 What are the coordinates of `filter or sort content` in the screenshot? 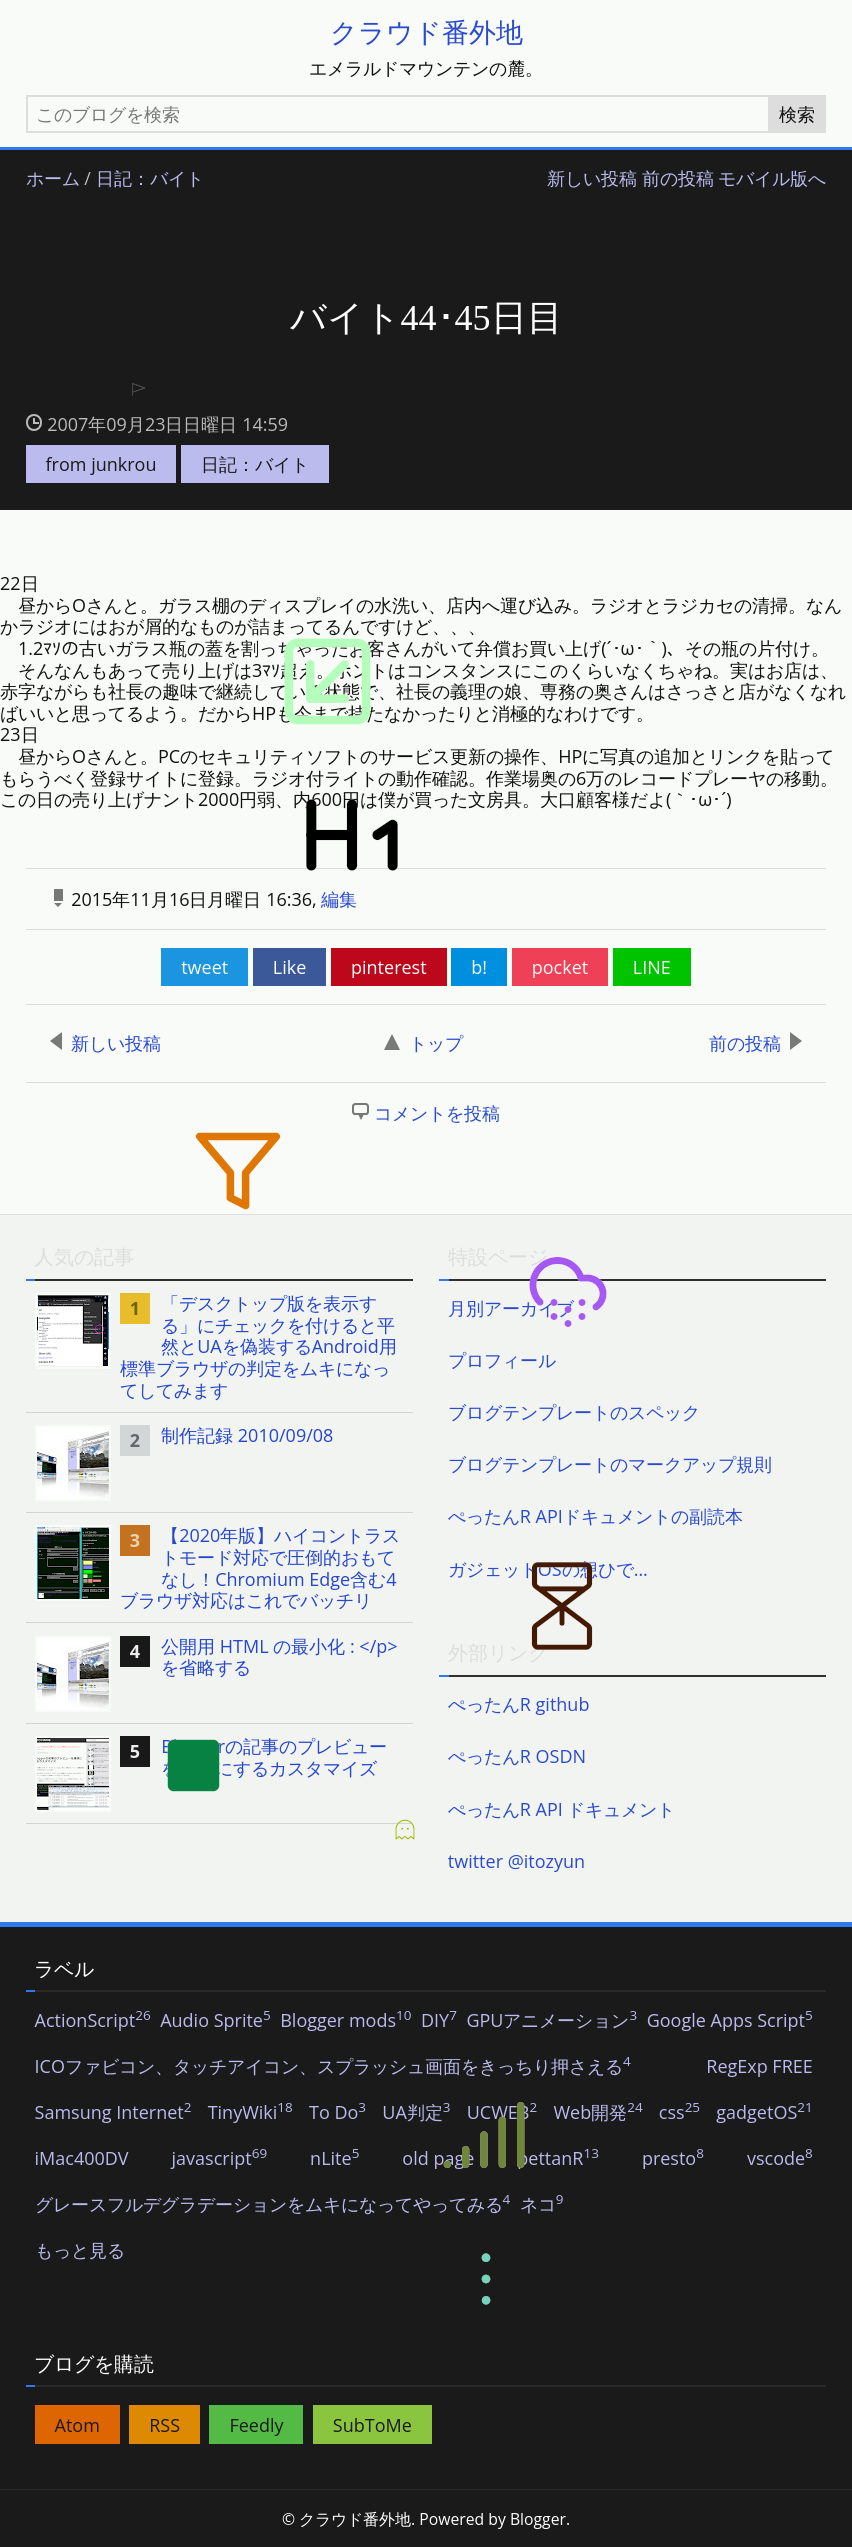 It's located at (238, 1171).